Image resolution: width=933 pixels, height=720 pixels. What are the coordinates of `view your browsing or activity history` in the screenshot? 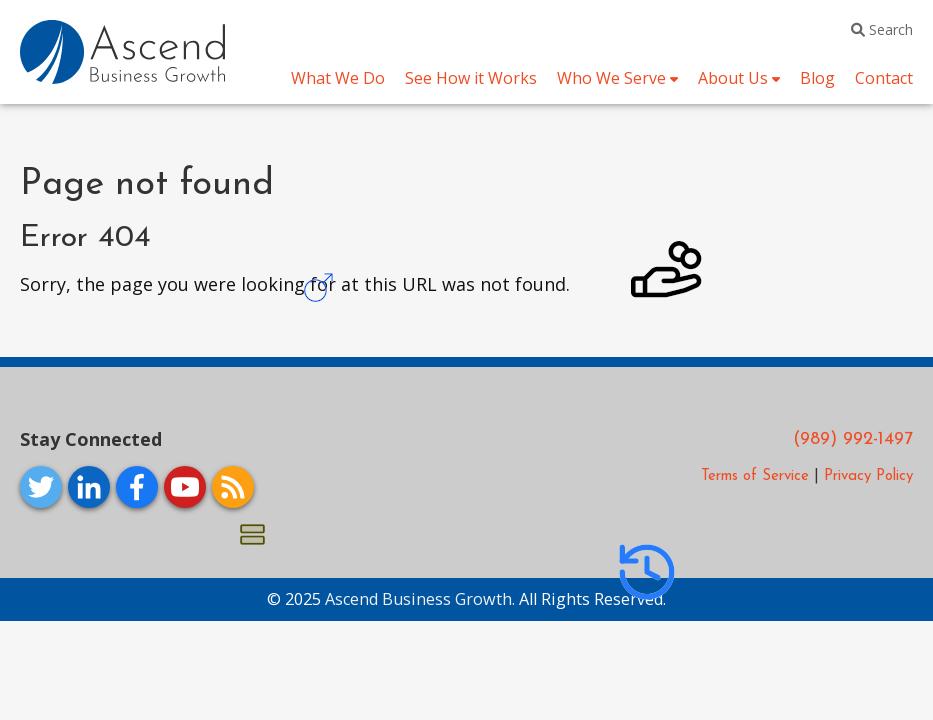 It's located at (647, 572).